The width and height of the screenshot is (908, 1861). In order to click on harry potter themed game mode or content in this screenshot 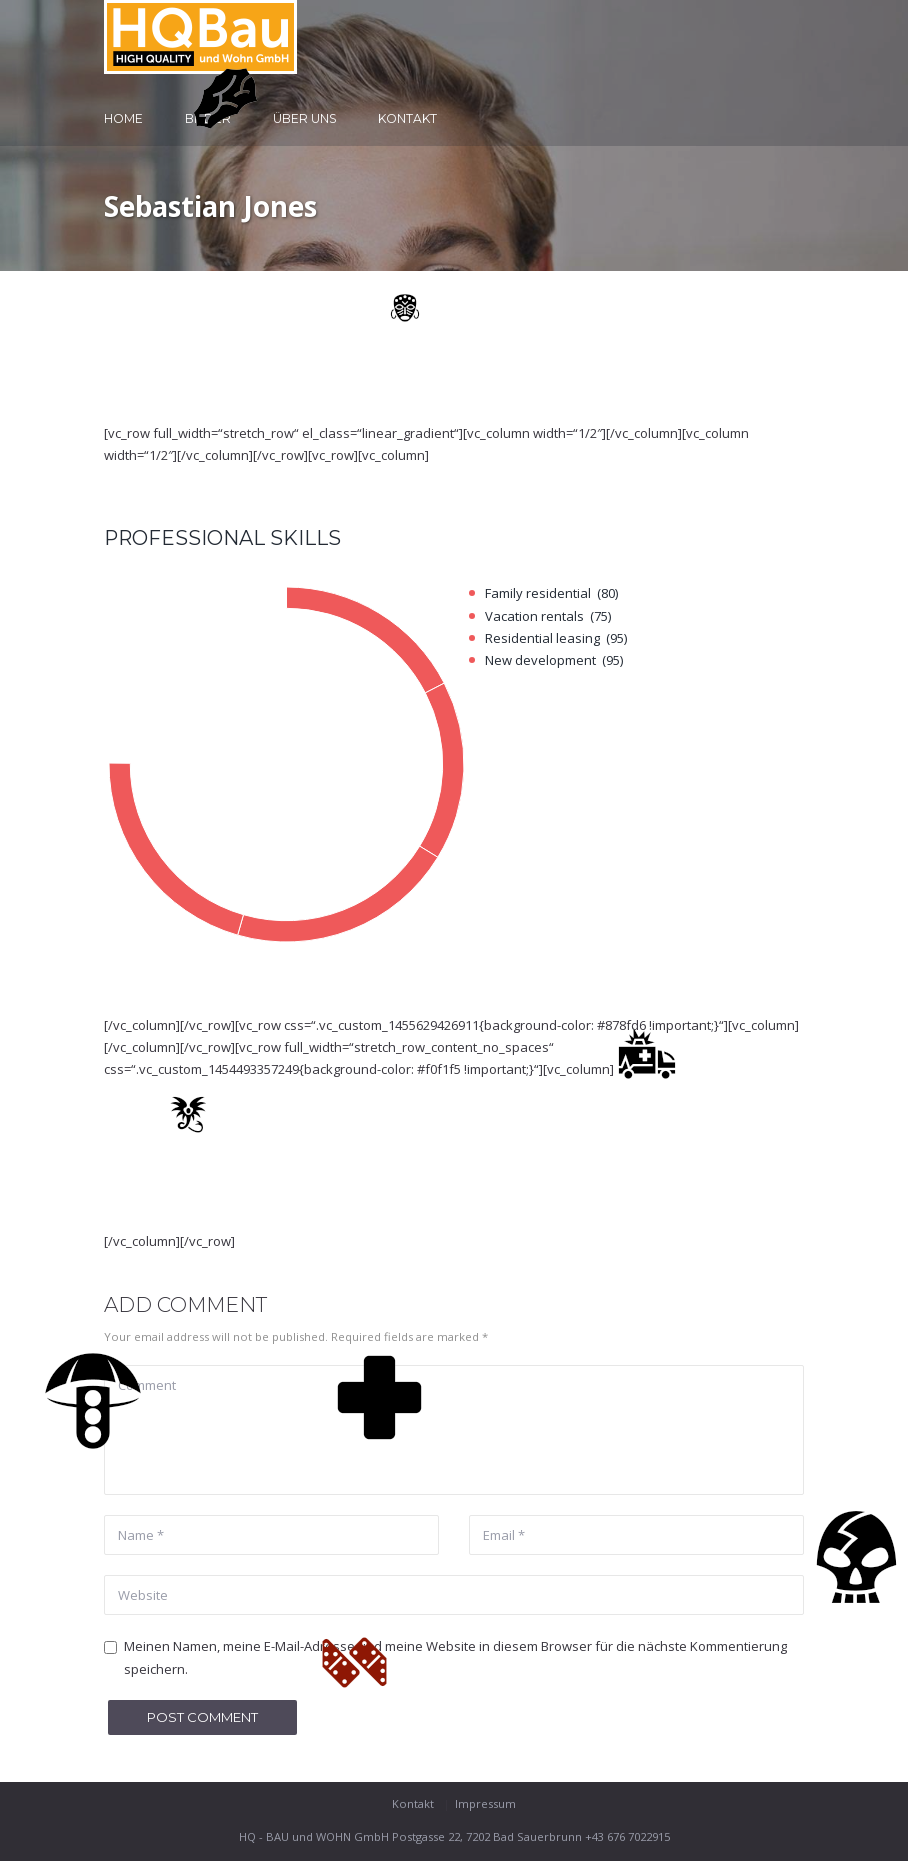, I will do `click(856, 1557)`.